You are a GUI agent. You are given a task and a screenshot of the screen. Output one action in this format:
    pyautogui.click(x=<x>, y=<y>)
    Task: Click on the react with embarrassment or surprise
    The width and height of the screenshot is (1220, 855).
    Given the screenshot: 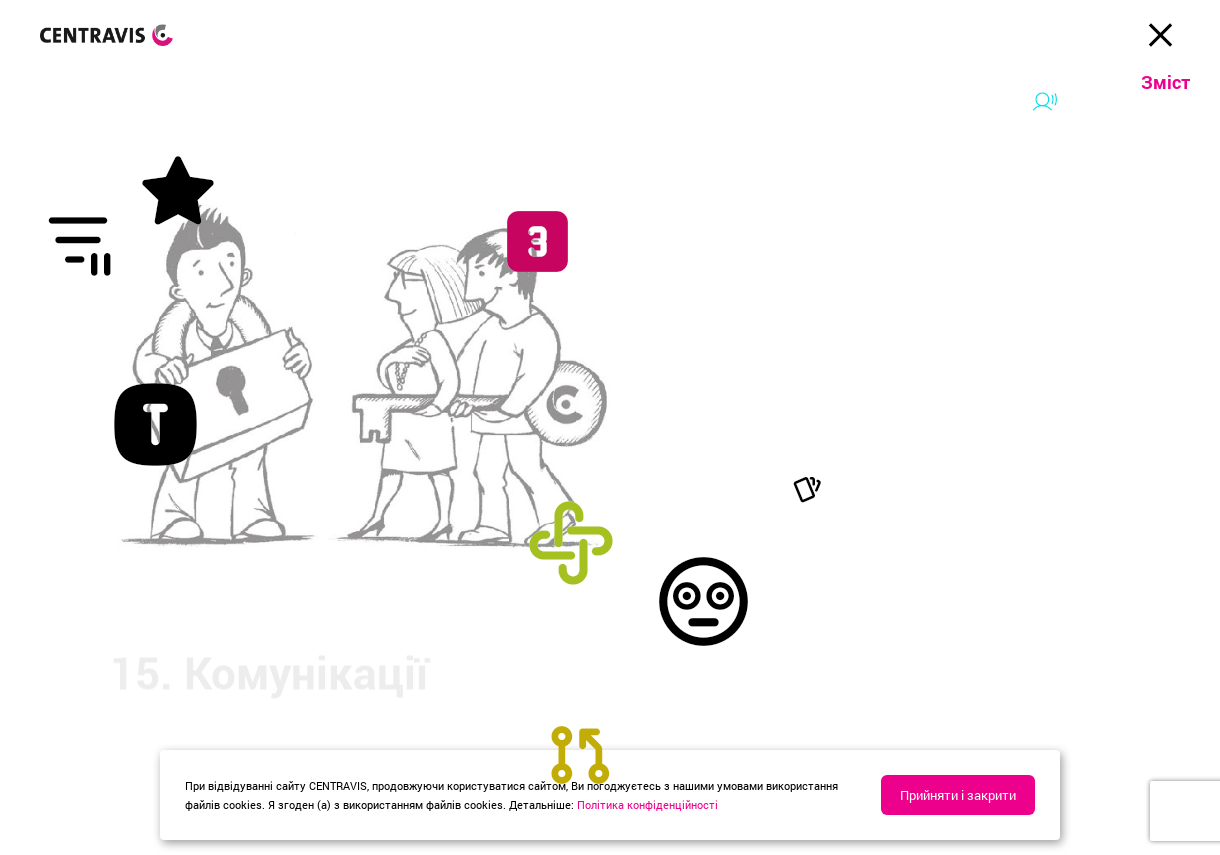 What is the action you would take?
    pyautogui.click(x=703, y=601)
    